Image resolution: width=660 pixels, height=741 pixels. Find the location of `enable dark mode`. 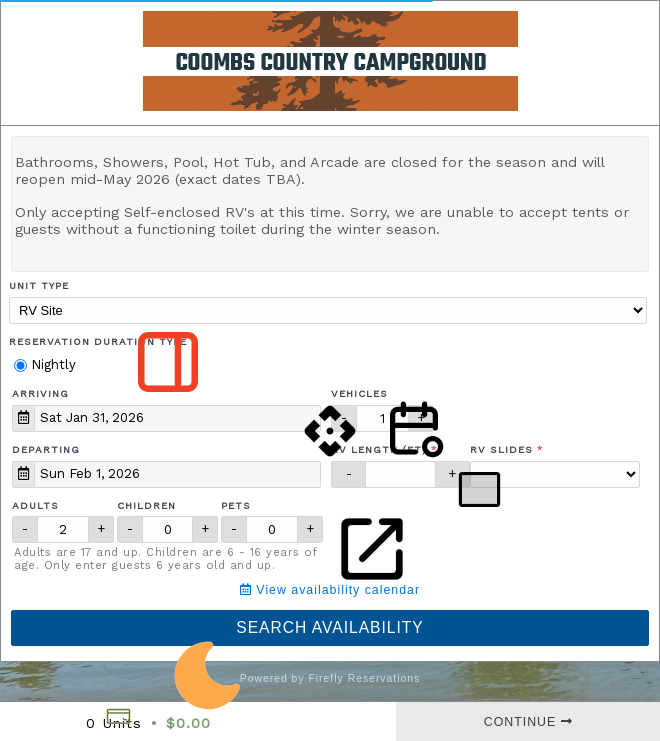

enable dark mode is located at coordinates (208, 675).